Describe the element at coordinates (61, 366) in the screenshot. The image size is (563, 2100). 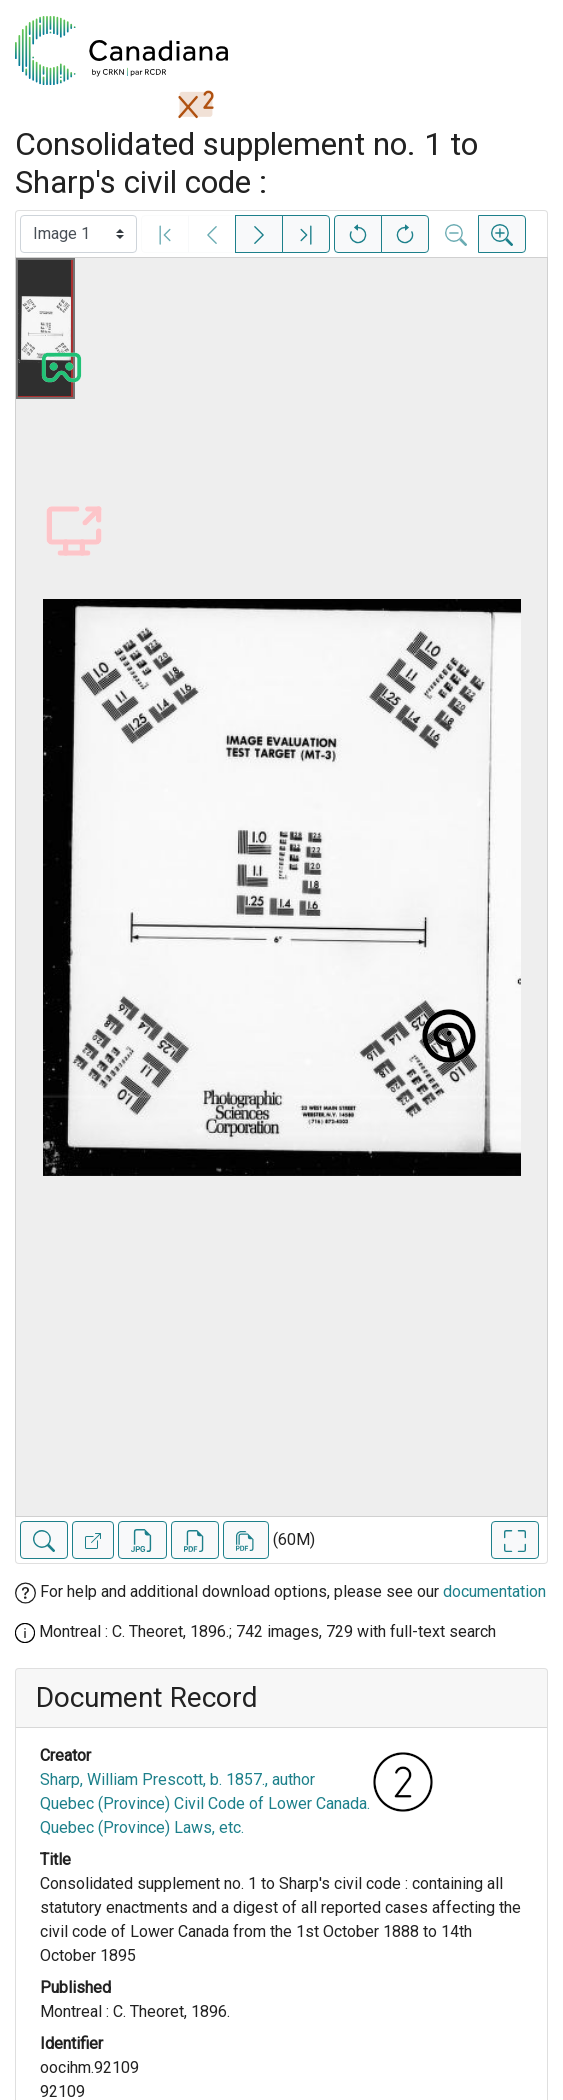
I see `access virtual reality or VR mode` at that location.